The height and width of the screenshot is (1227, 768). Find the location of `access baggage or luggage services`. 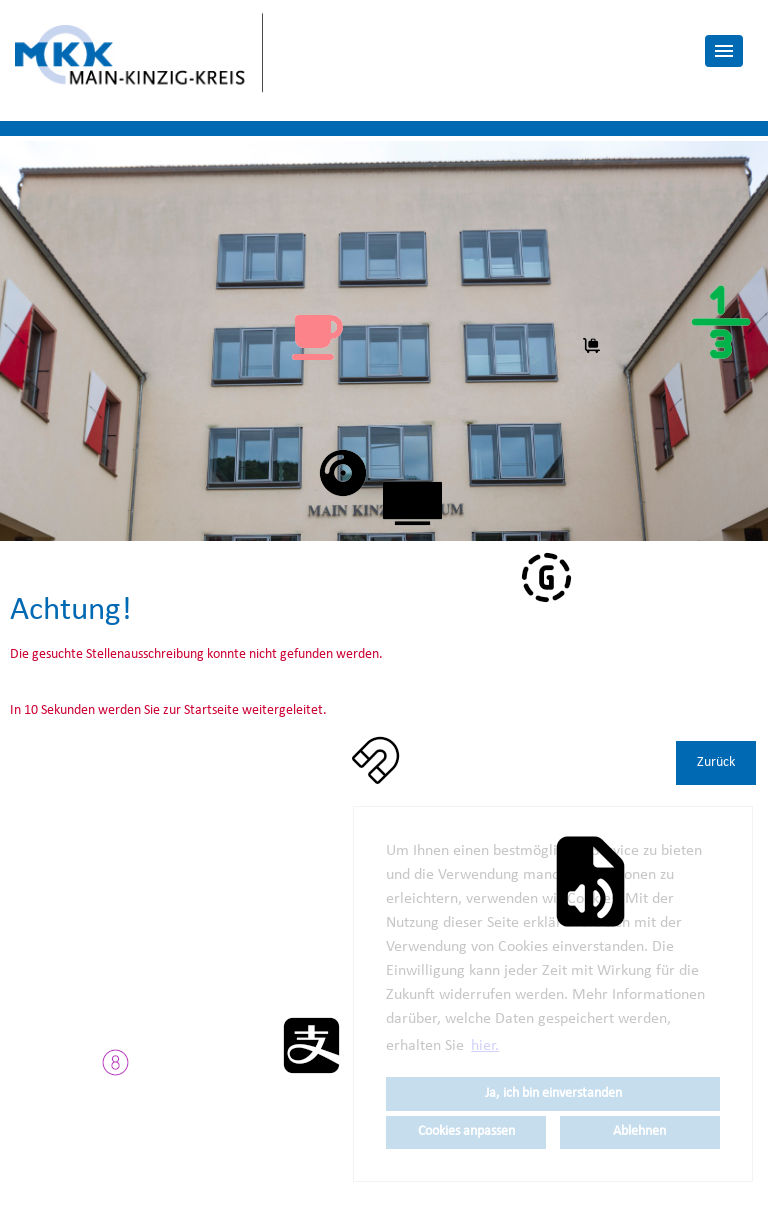

access baggage or luggage services is located at coordinates (591, 345).